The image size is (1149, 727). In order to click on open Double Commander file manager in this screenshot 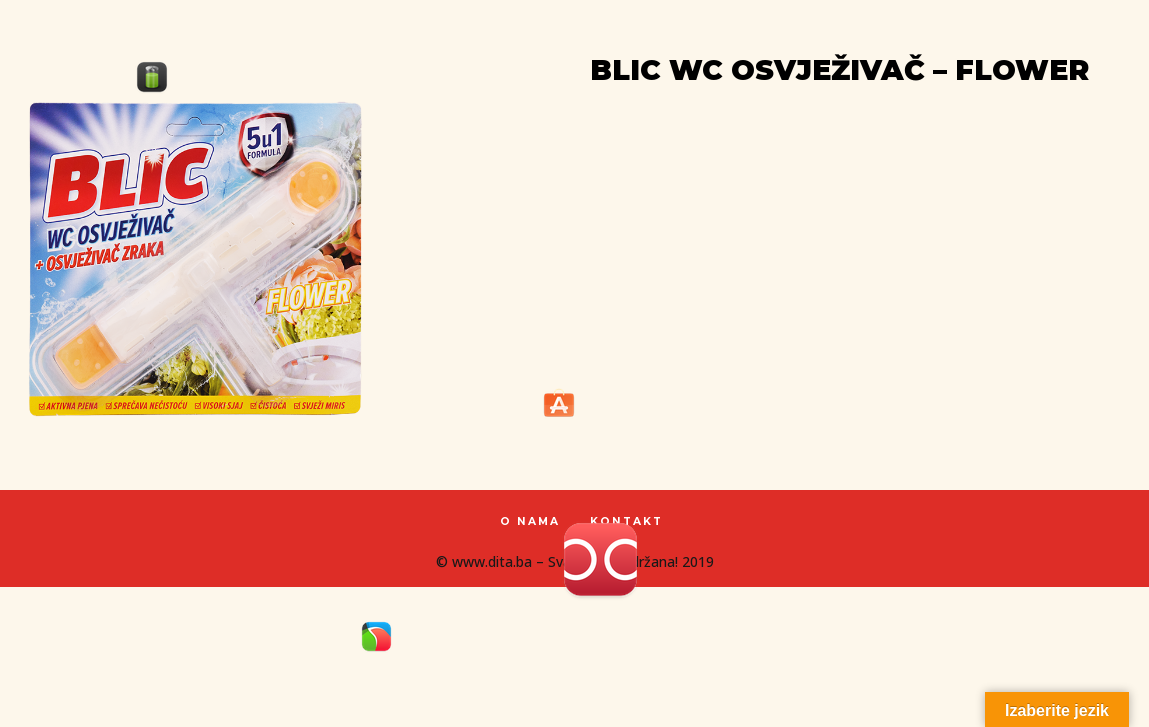, I will do `click(600, 559)`.